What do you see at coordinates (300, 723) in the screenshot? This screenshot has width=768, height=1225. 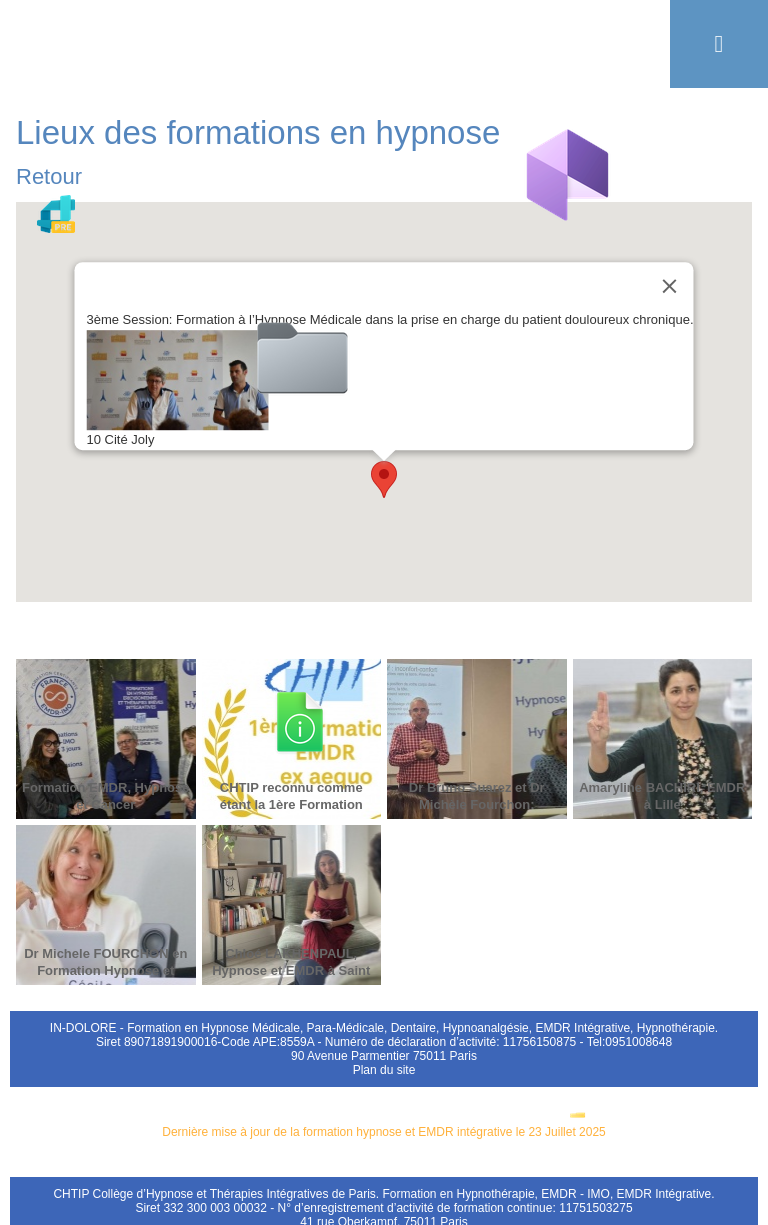 I see `a compiled html help file (.chm)` at bounding box center [300, 723].